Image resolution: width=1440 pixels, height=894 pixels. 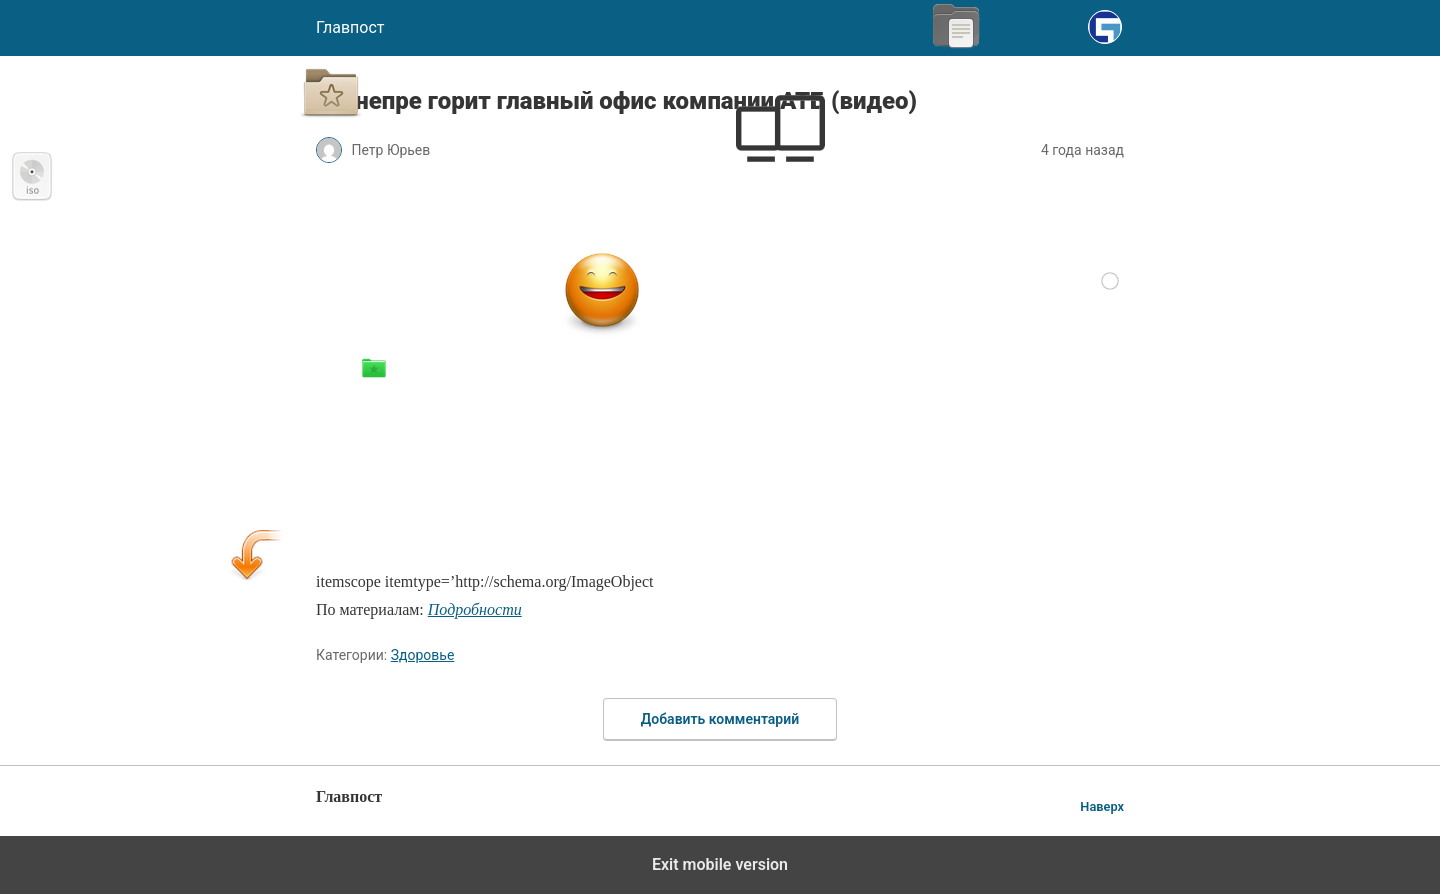 What do you see at coordinates (602, 293) in the screenshot?
I see `express happiness or laughter in a message` at bounding box center [602, 293].